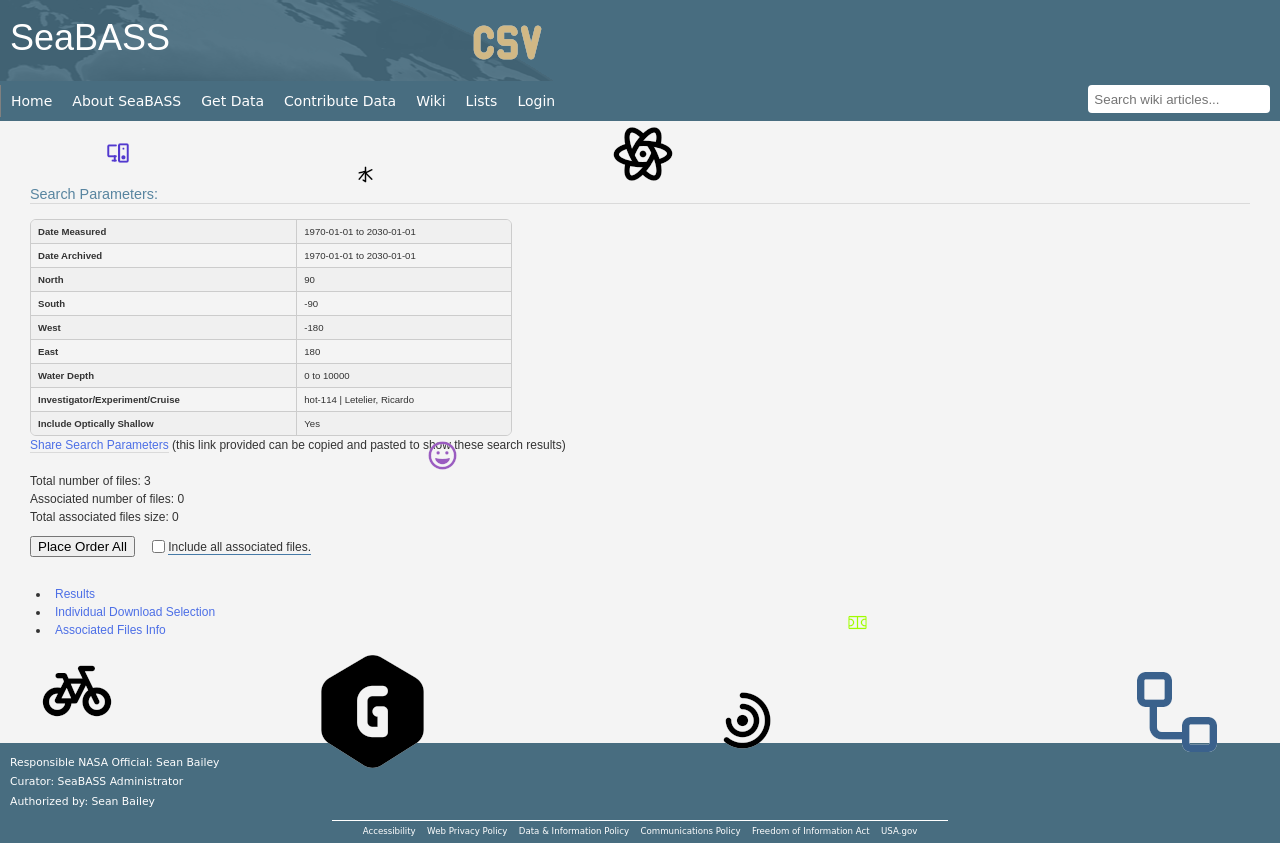 This screenshot has width=1280, height=843. I want to click on react native framework logo, so click(643, 154).